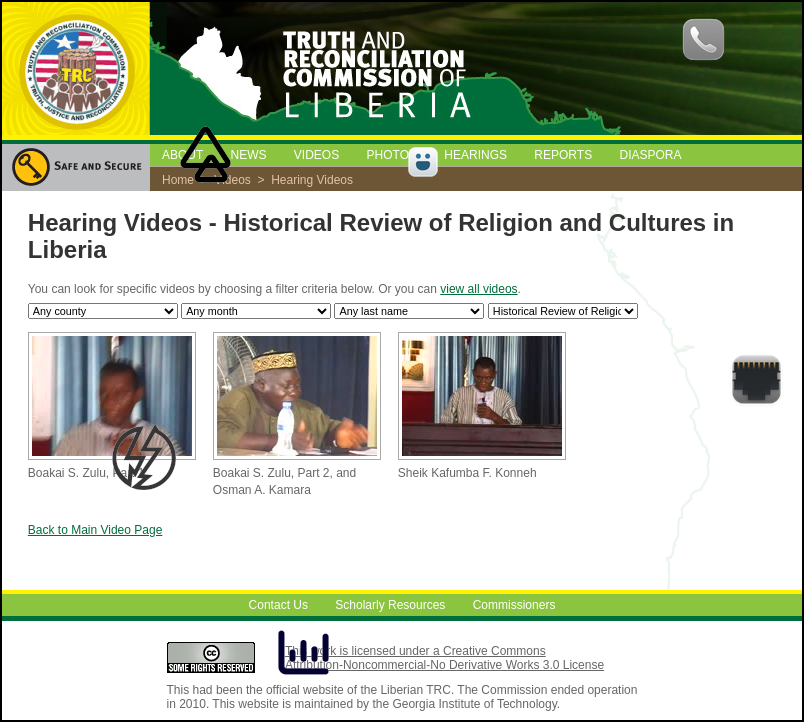  I want to click on ethernet port connection settings, so click(756, 379).